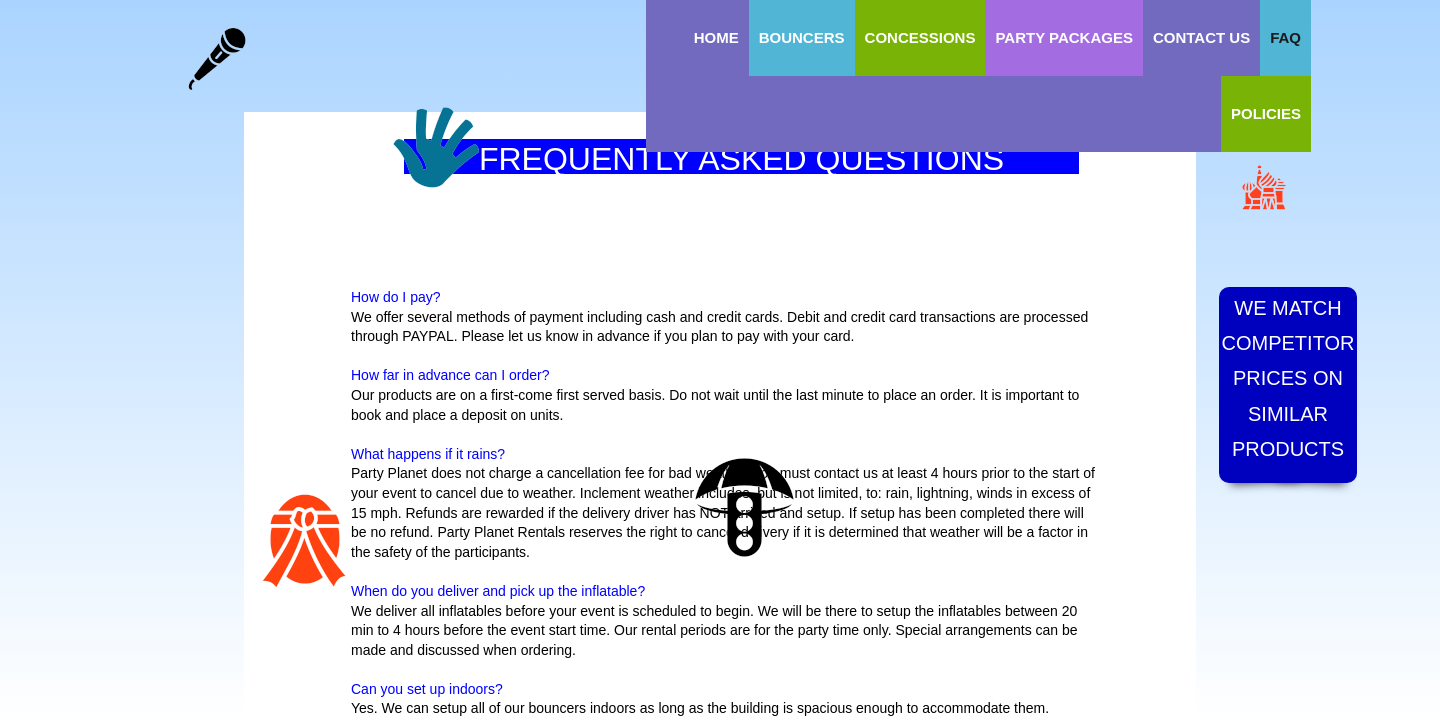  What do you see at coordinates (215, 59) in the screenshot?
I see `tap to start voice recording` at bounding box center [215, 59].